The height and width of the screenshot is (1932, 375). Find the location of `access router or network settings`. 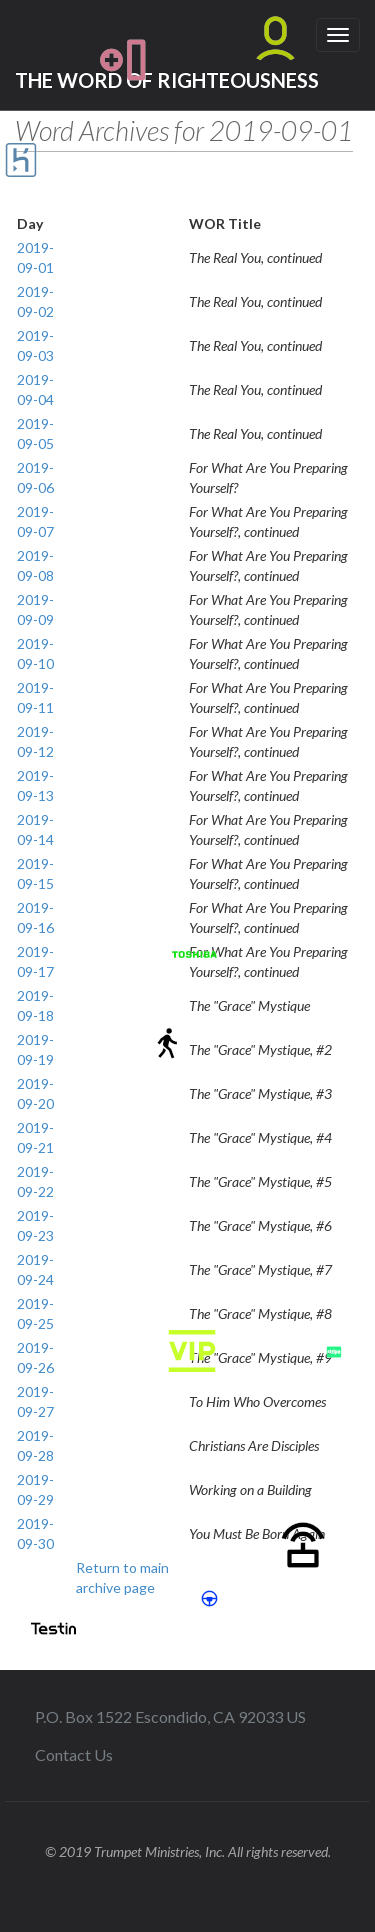

access router or network settings is located at coordinates (303, 1545).